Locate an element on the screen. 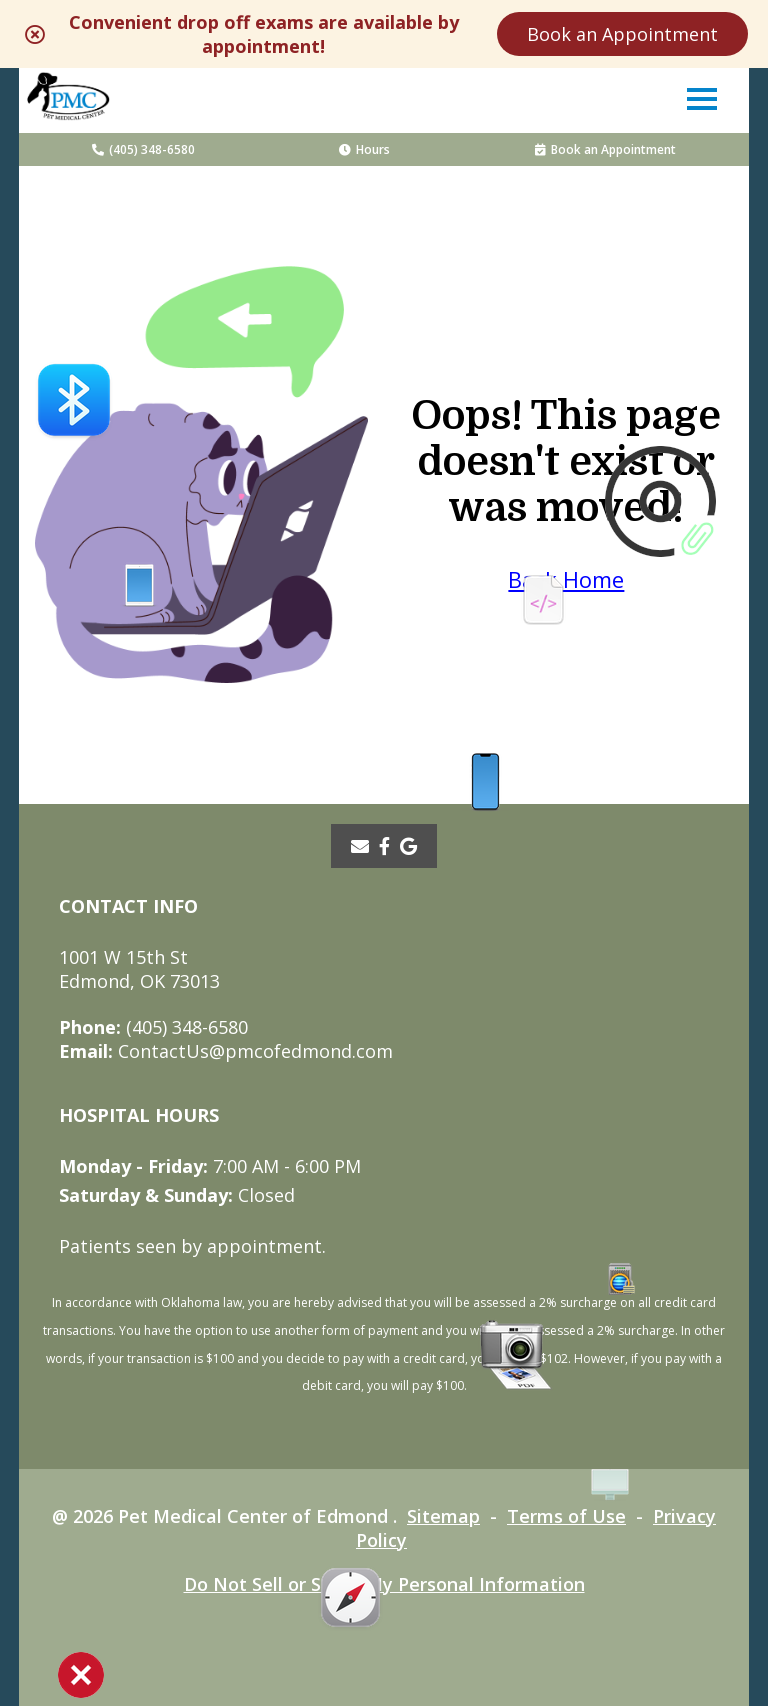 The image size is (768, 1706). iPhone 14 device icon is located at coordinates (485, 782).